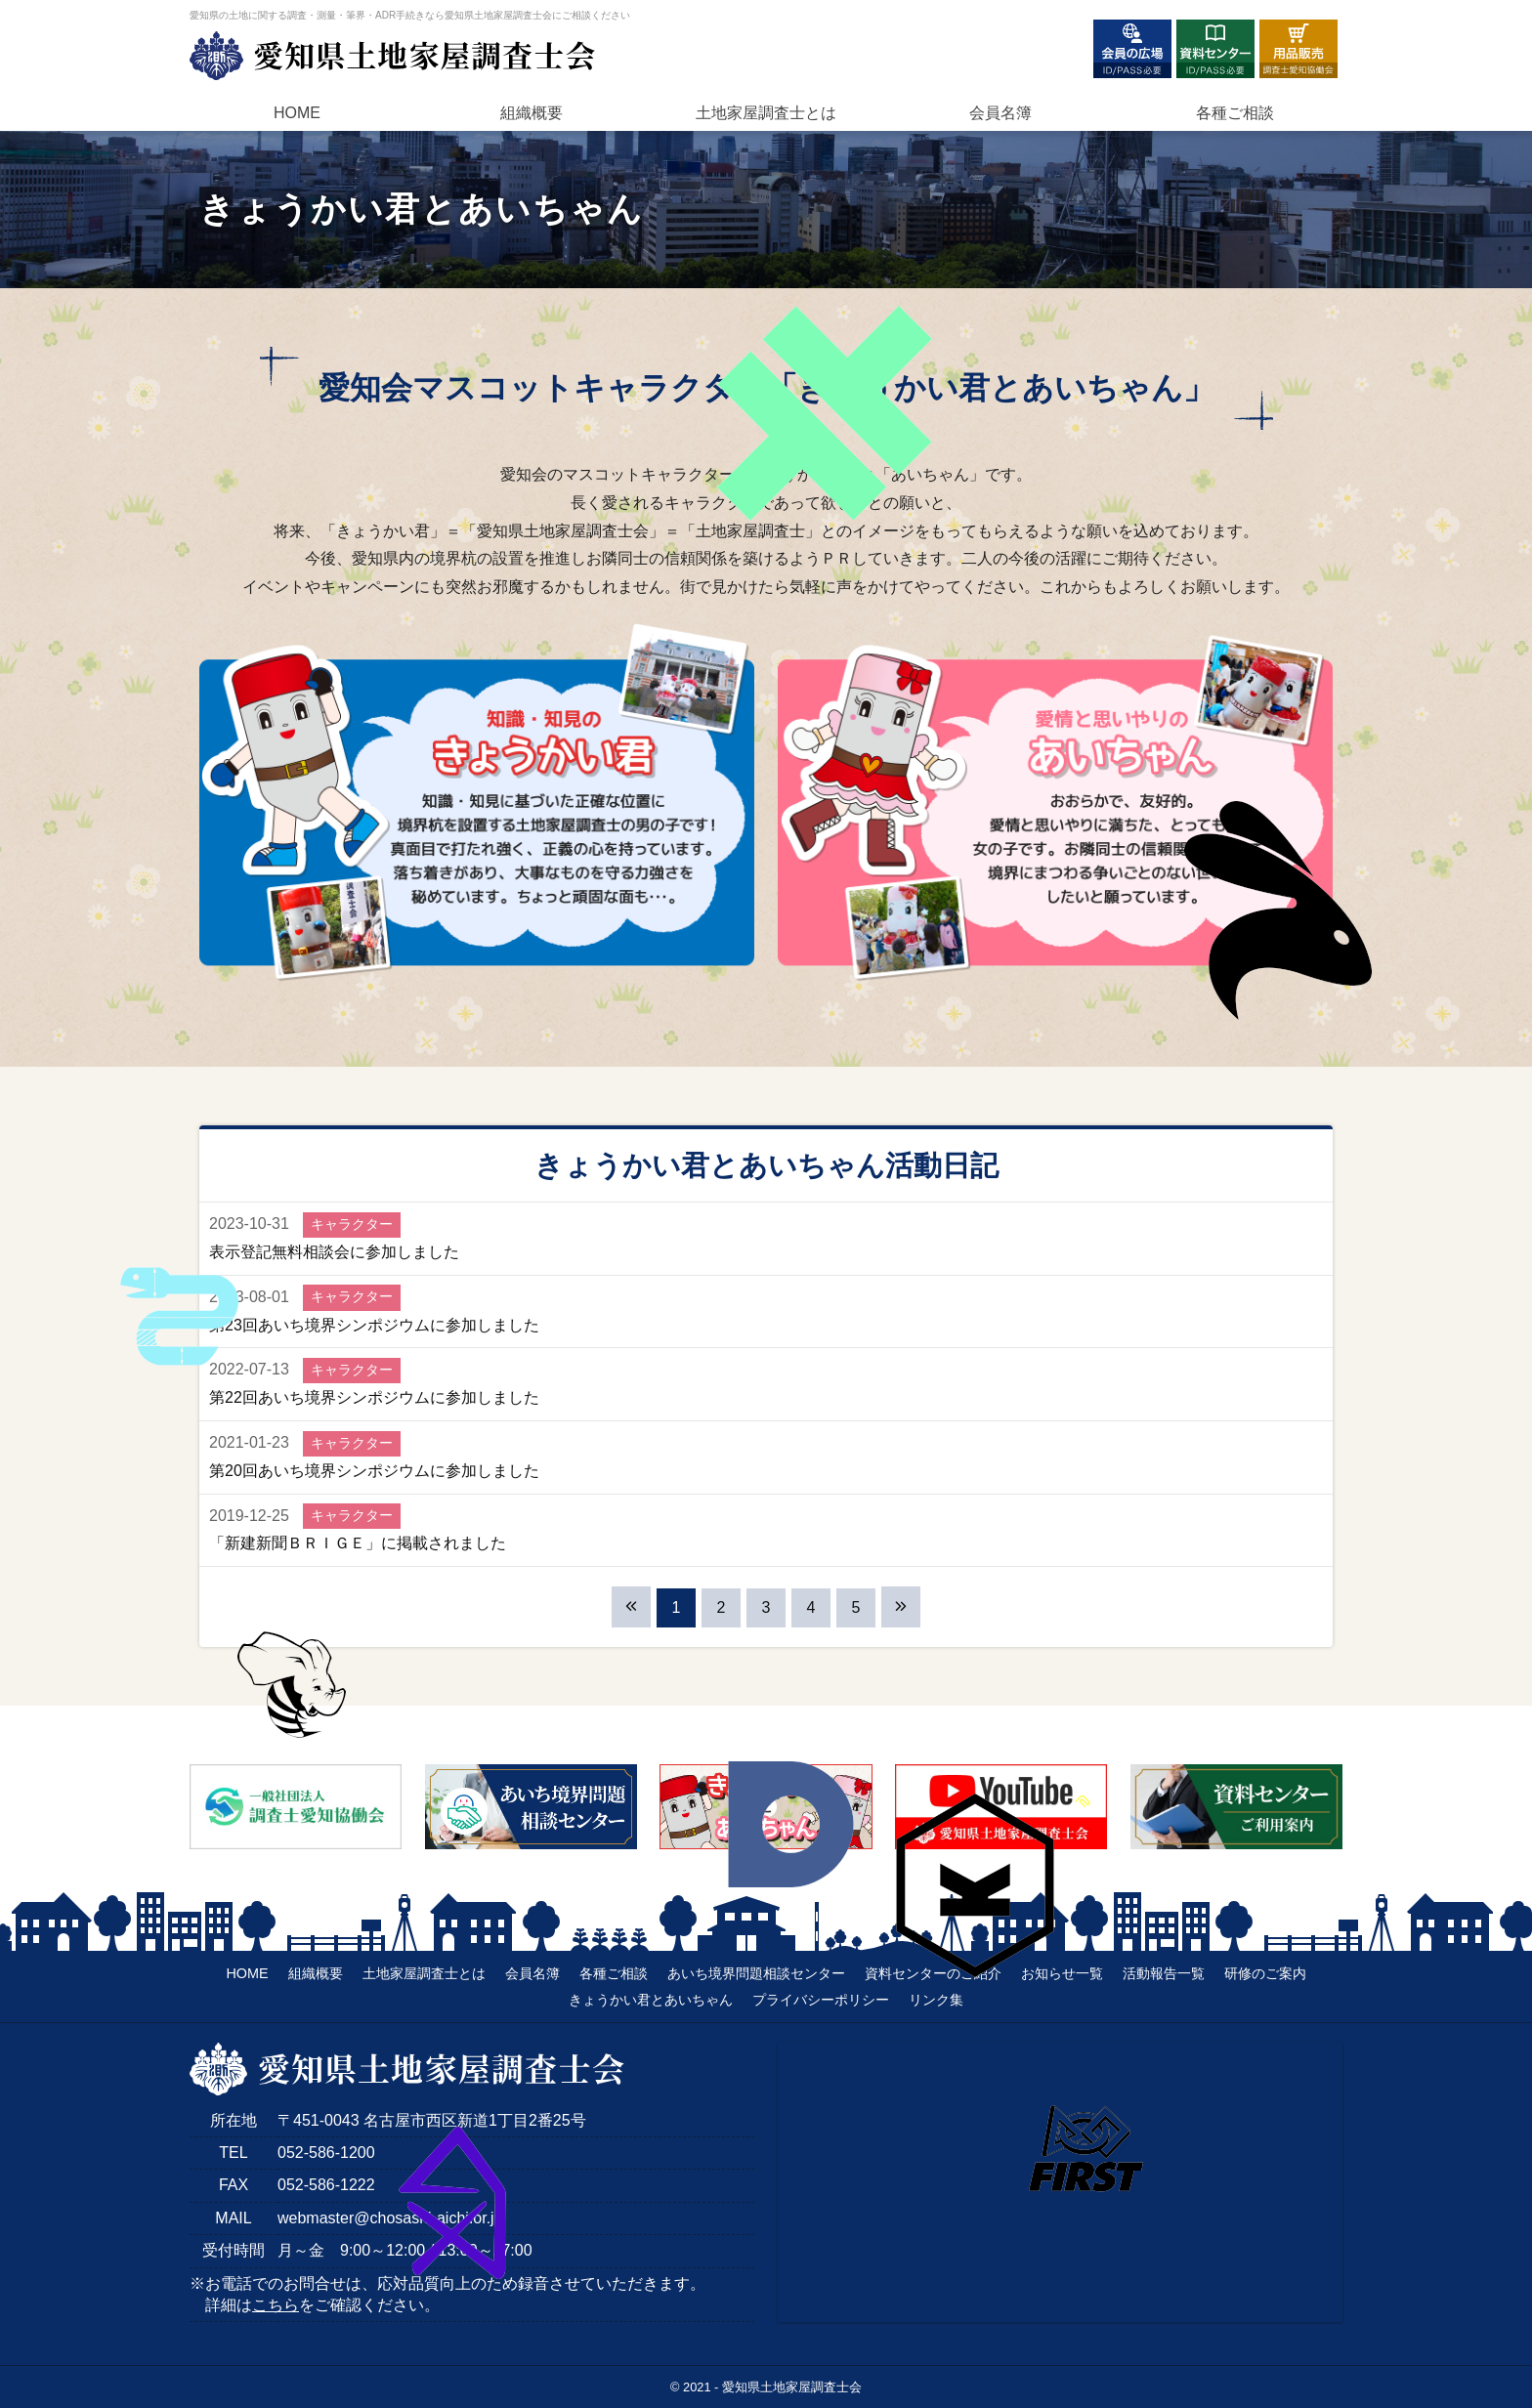  What do you see at coordinates (790, 1824) in the screenshot?
I see `DatoCMS logo` at bounding box center [790, 1824].